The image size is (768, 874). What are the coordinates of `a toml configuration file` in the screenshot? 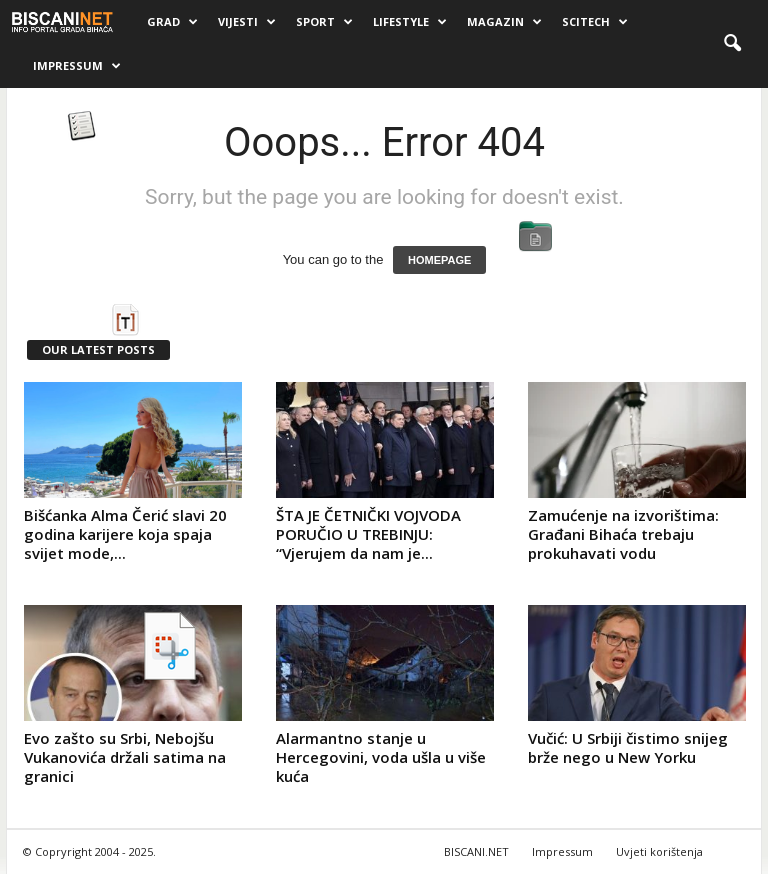 It's located at (125, 319).